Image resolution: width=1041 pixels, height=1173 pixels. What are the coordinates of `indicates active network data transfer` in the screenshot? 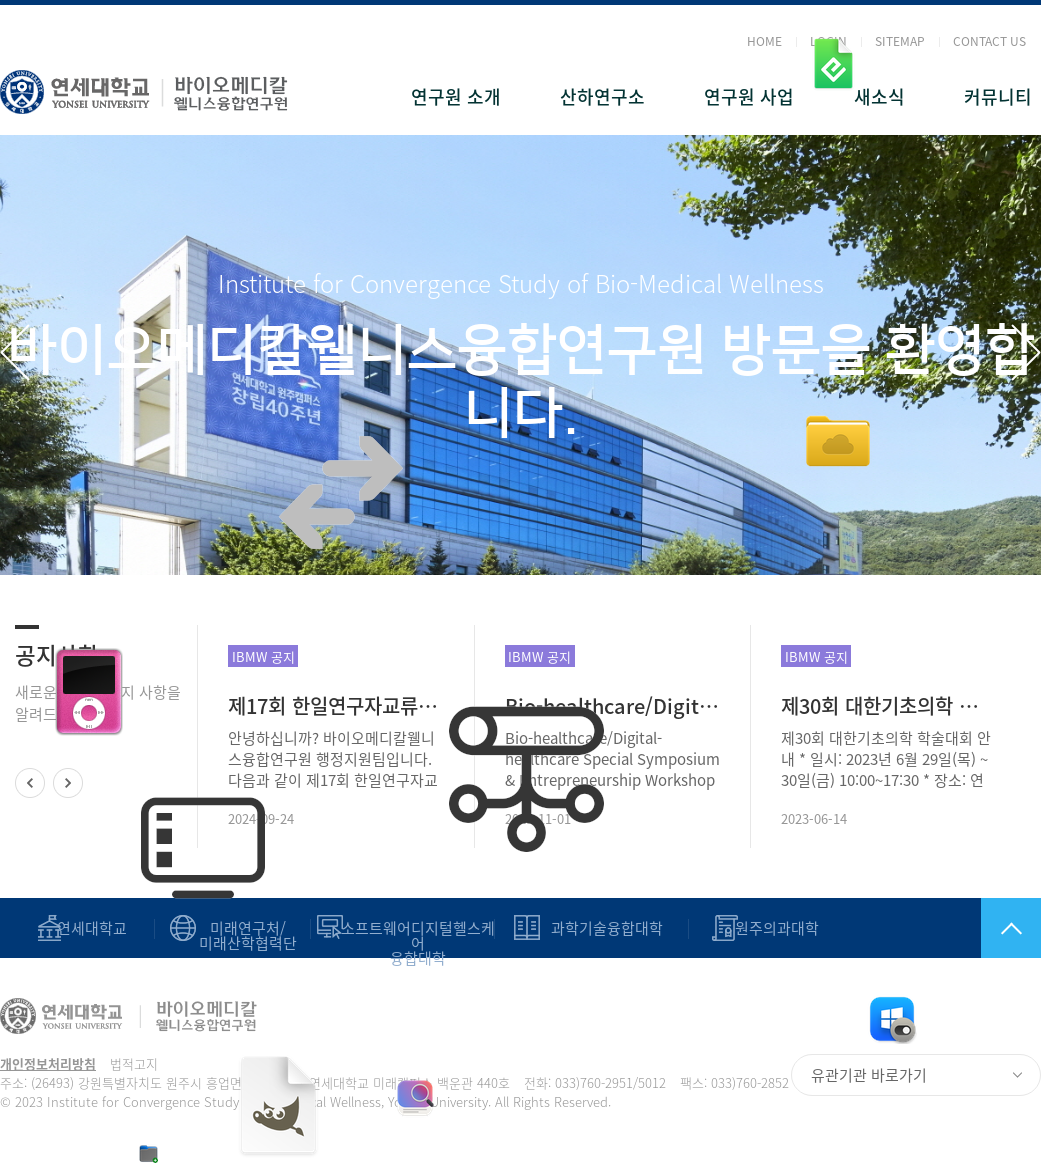 It's located at (338, 492).